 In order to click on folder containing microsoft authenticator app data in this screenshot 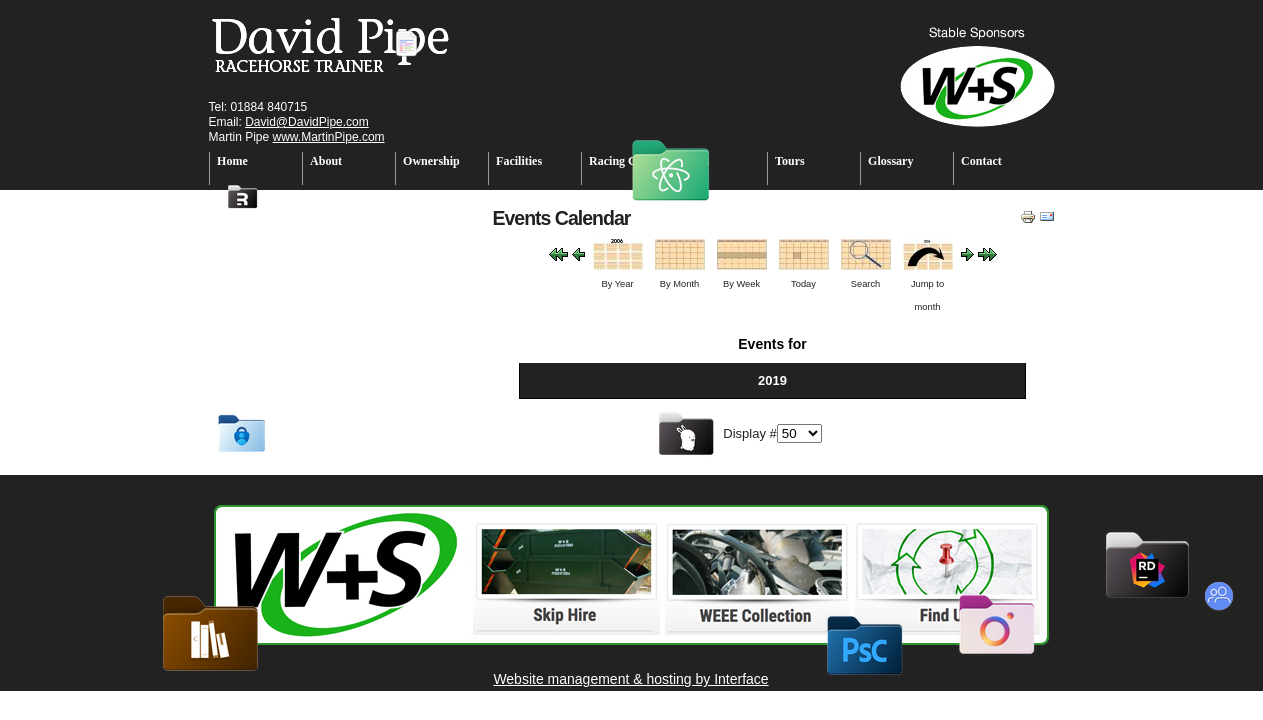, I will do `click(241, 434)`.